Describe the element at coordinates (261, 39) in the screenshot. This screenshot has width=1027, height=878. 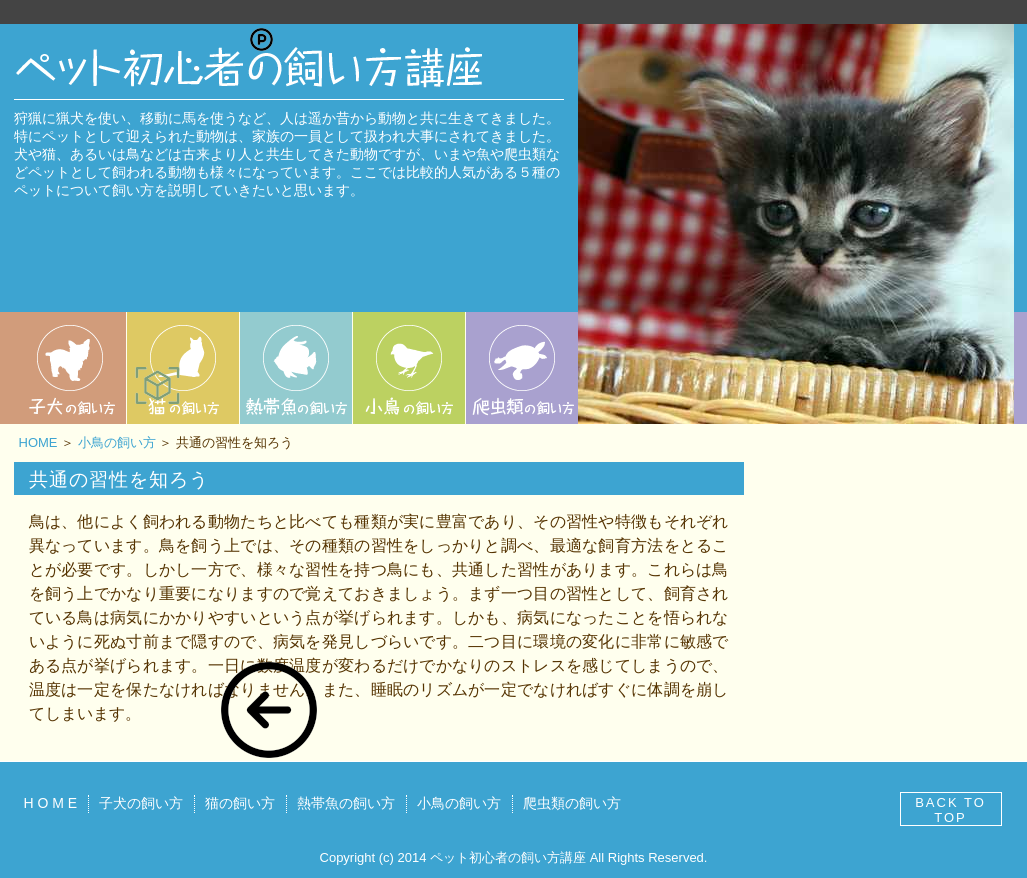
I see `indicates parking availability or location` at that location.